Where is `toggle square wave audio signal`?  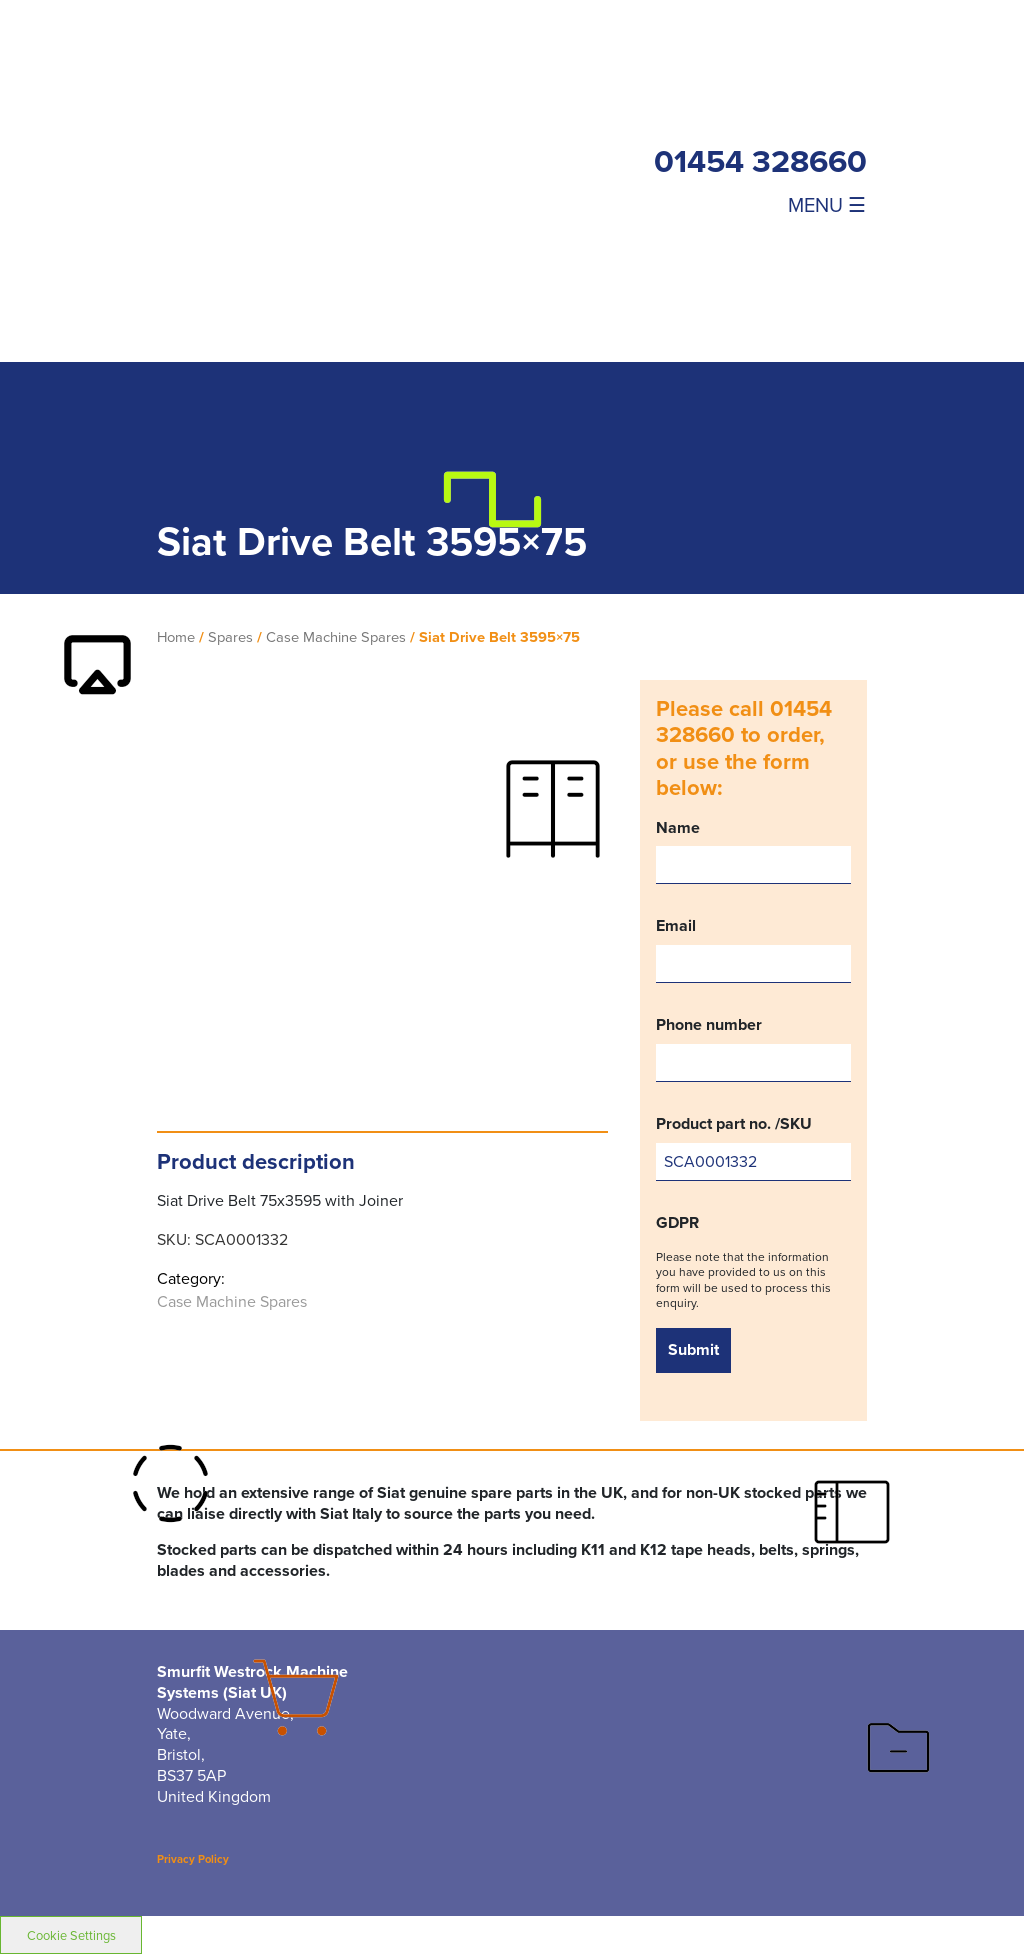
toggle square wave audio signal is located at coordinates (492, 499).